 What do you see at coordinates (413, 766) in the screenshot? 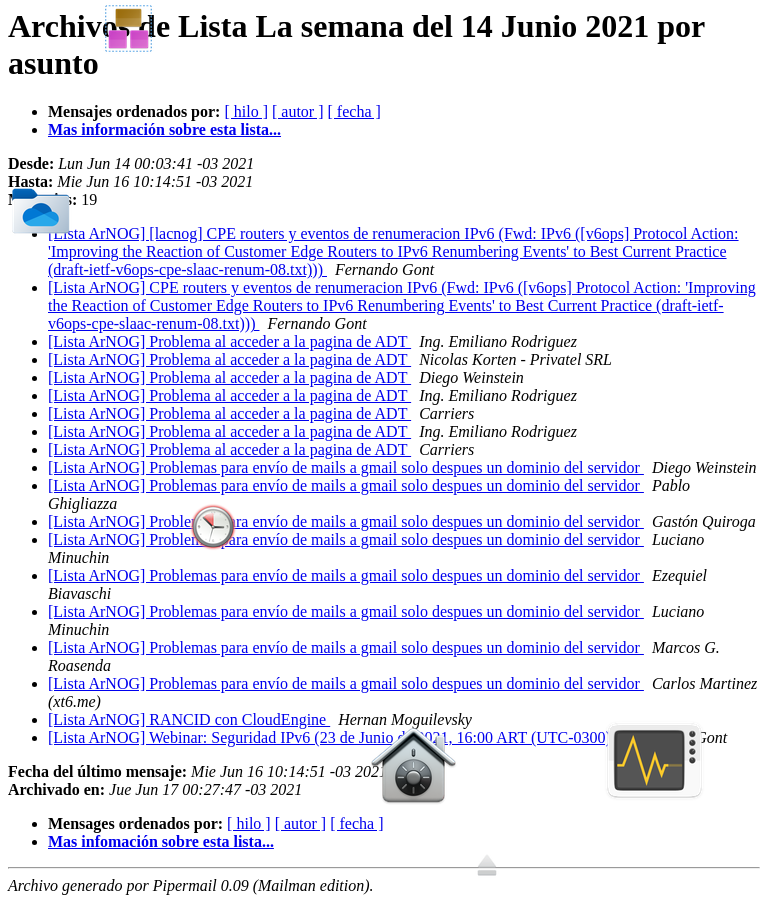
I see `system alert for kernel extension approval` at bounding box center [413, 766].